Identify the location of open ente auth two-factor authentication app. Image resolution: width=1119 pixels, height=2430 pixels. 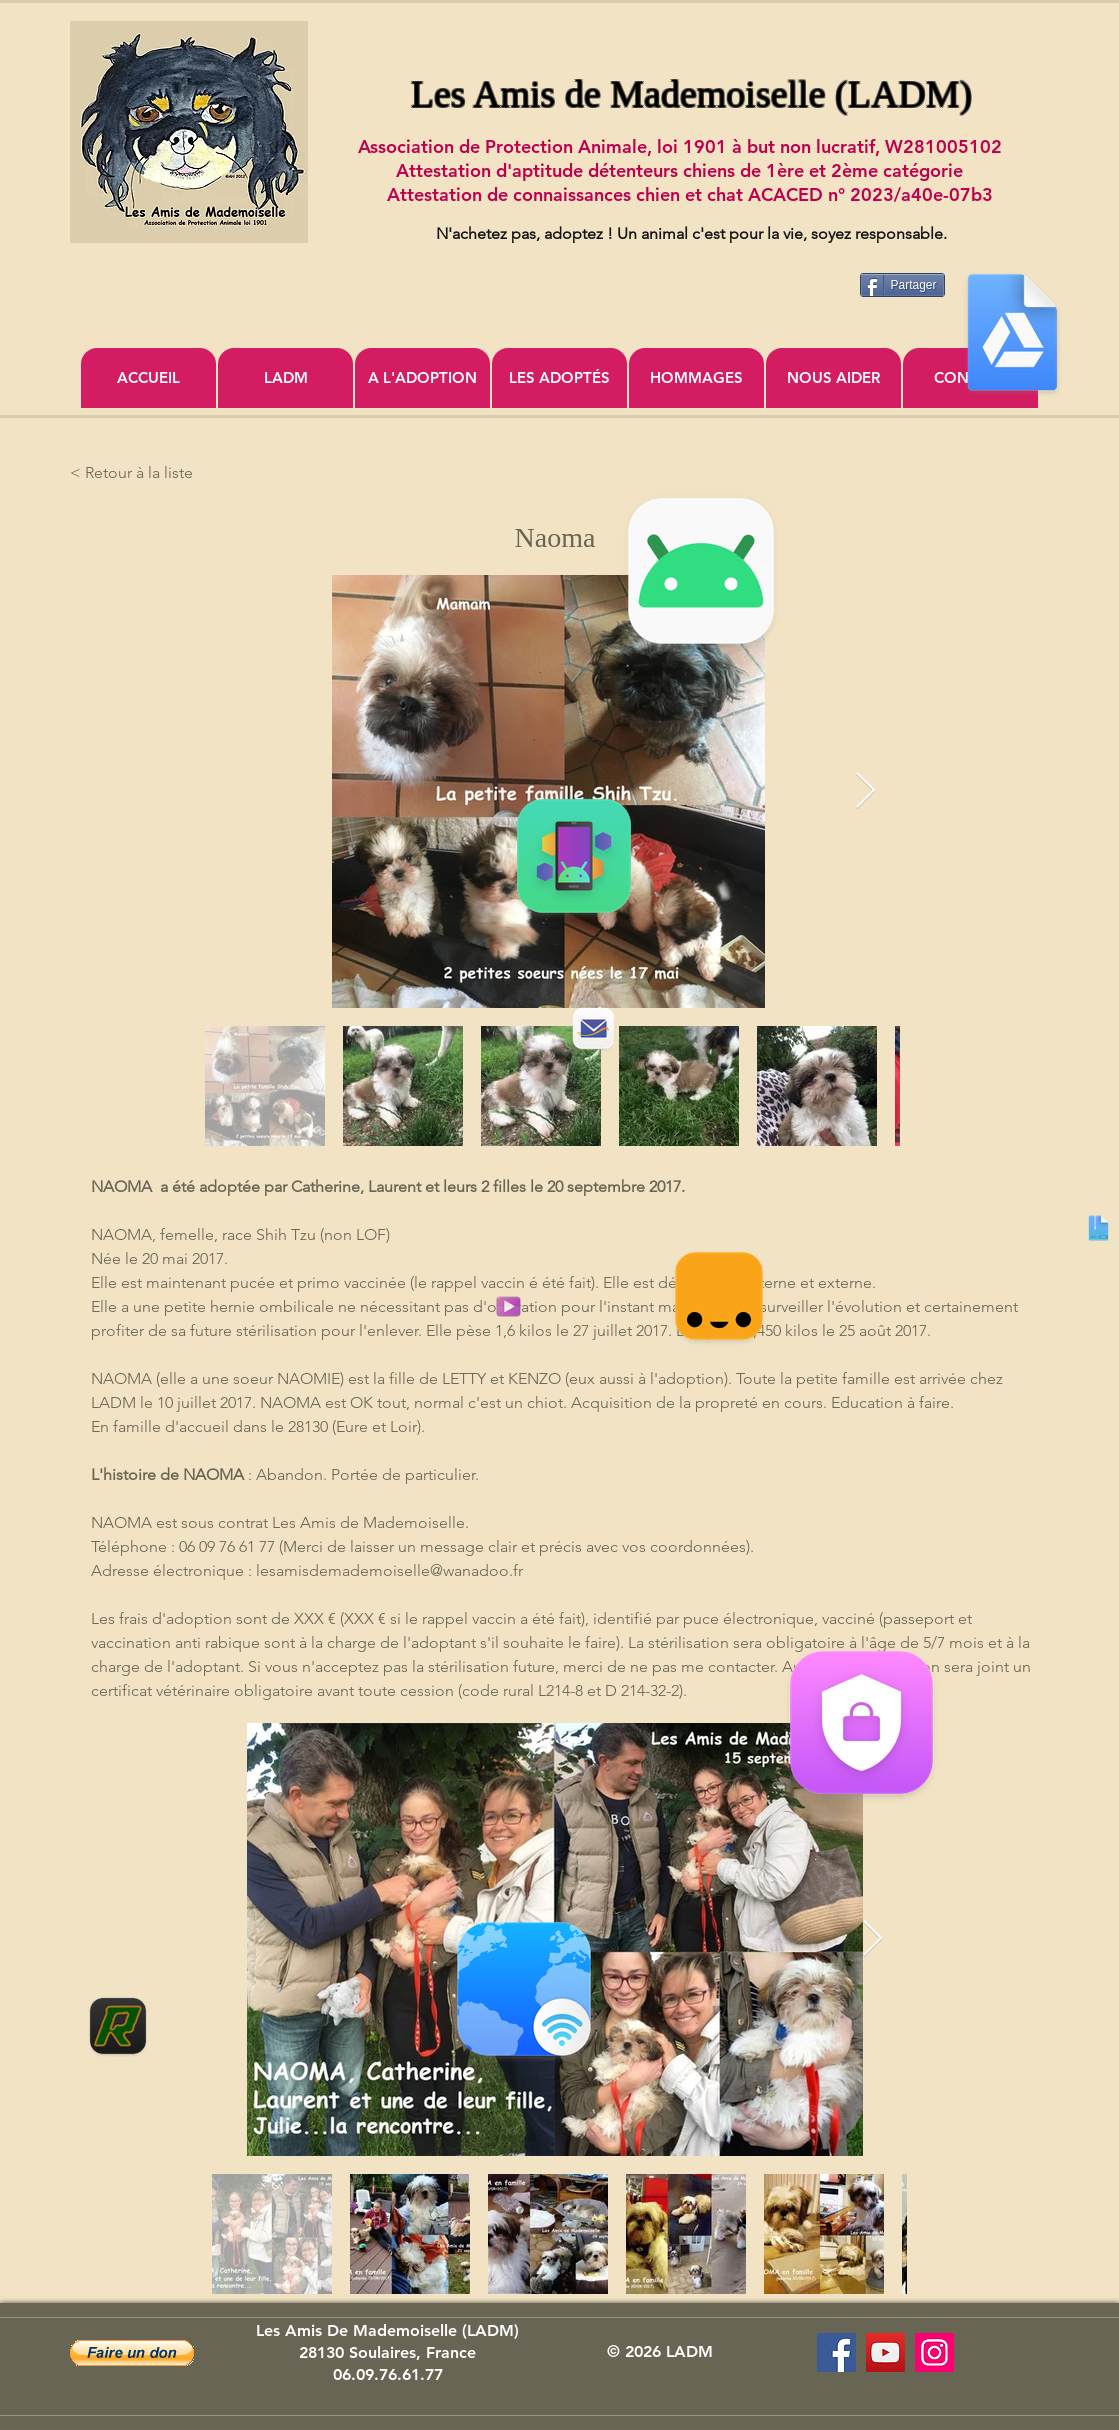
(861, 1722).